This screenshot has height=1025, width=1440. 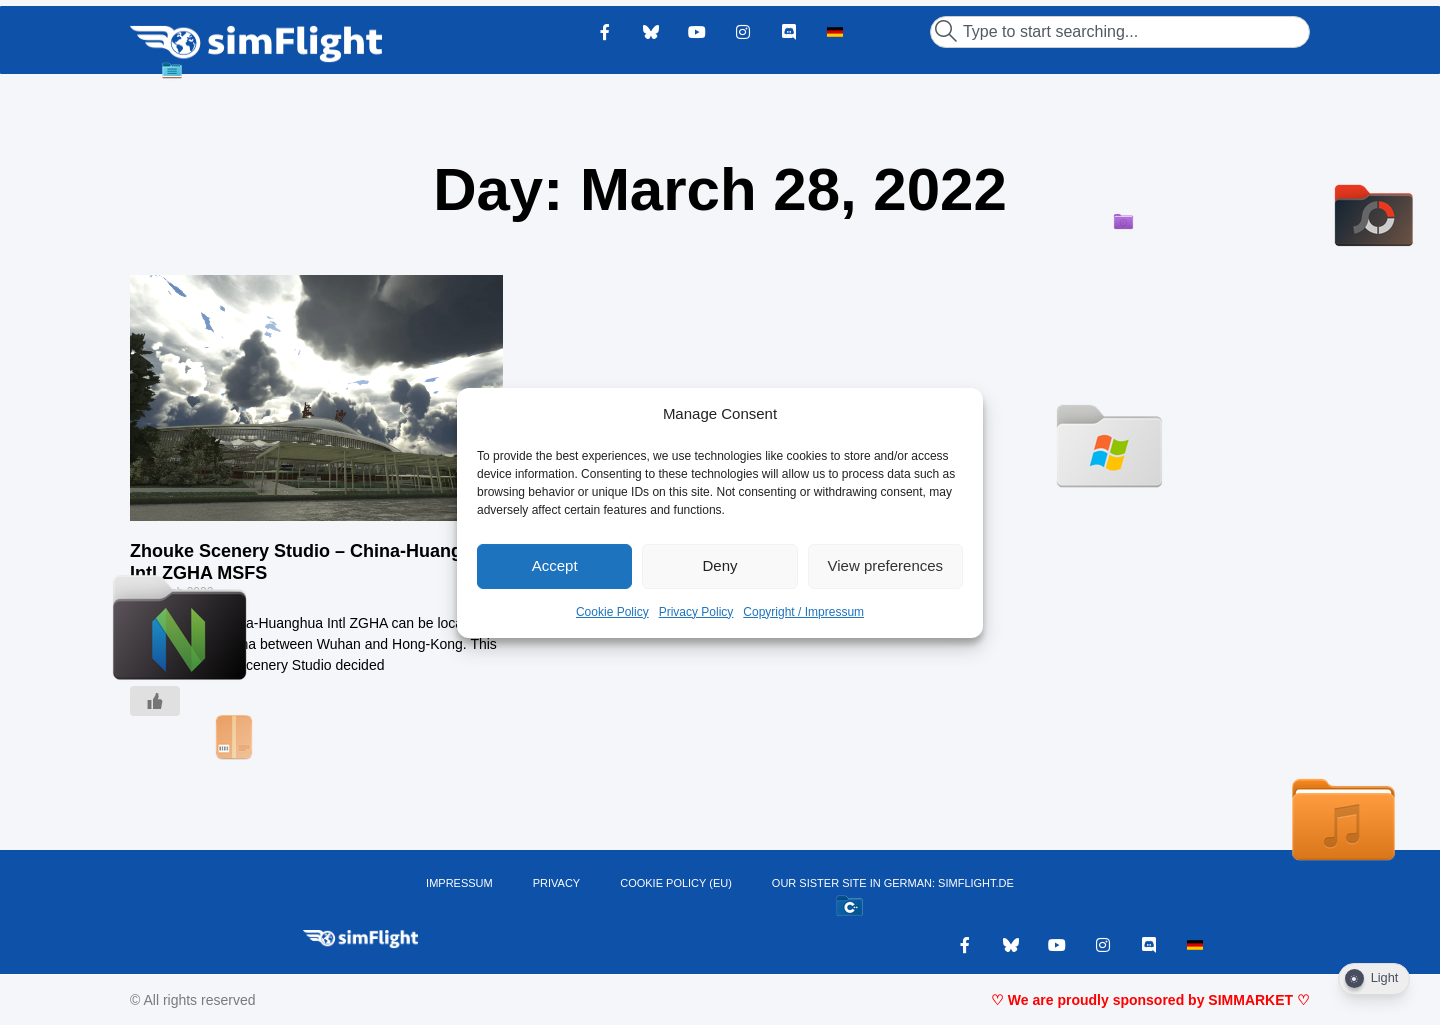 I want to click on open neovim configuration folder, so click(x=179, y=631).